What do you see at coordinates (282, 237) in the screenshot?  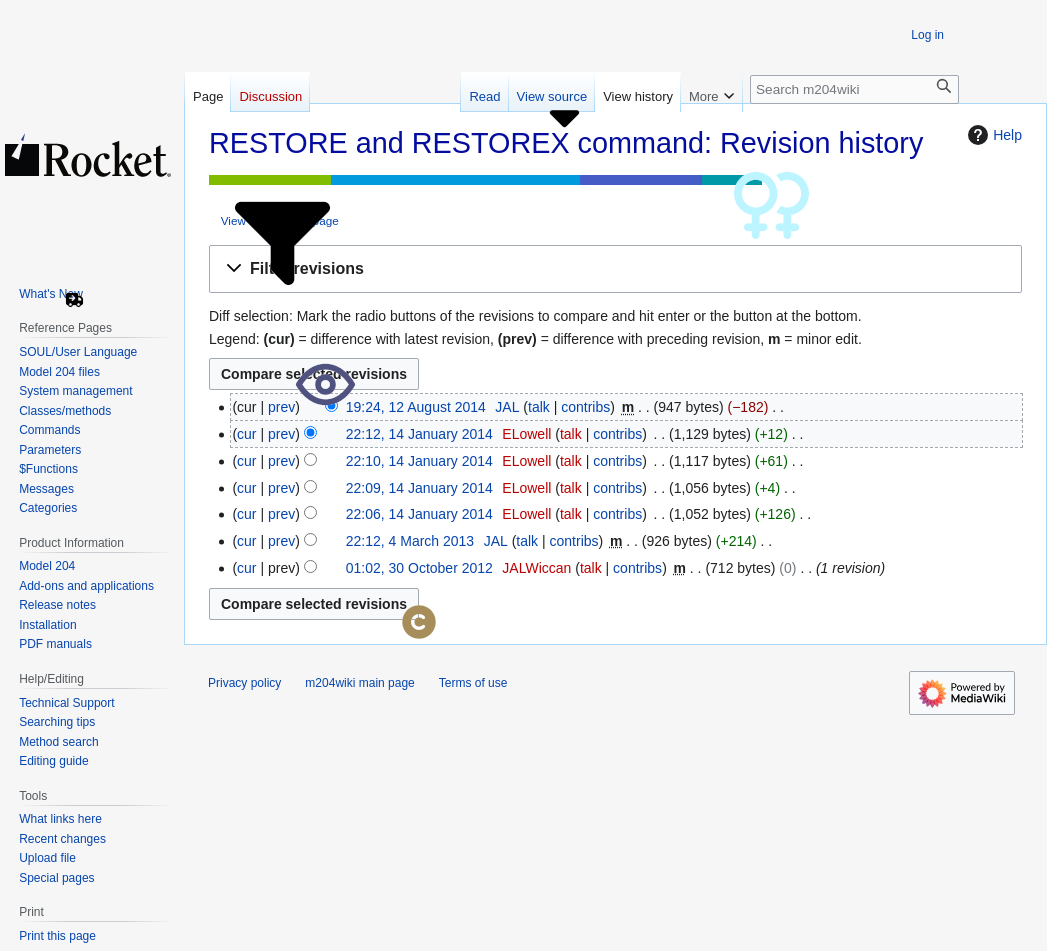 I see `filter or sort content` at bounding box center [282, 237].